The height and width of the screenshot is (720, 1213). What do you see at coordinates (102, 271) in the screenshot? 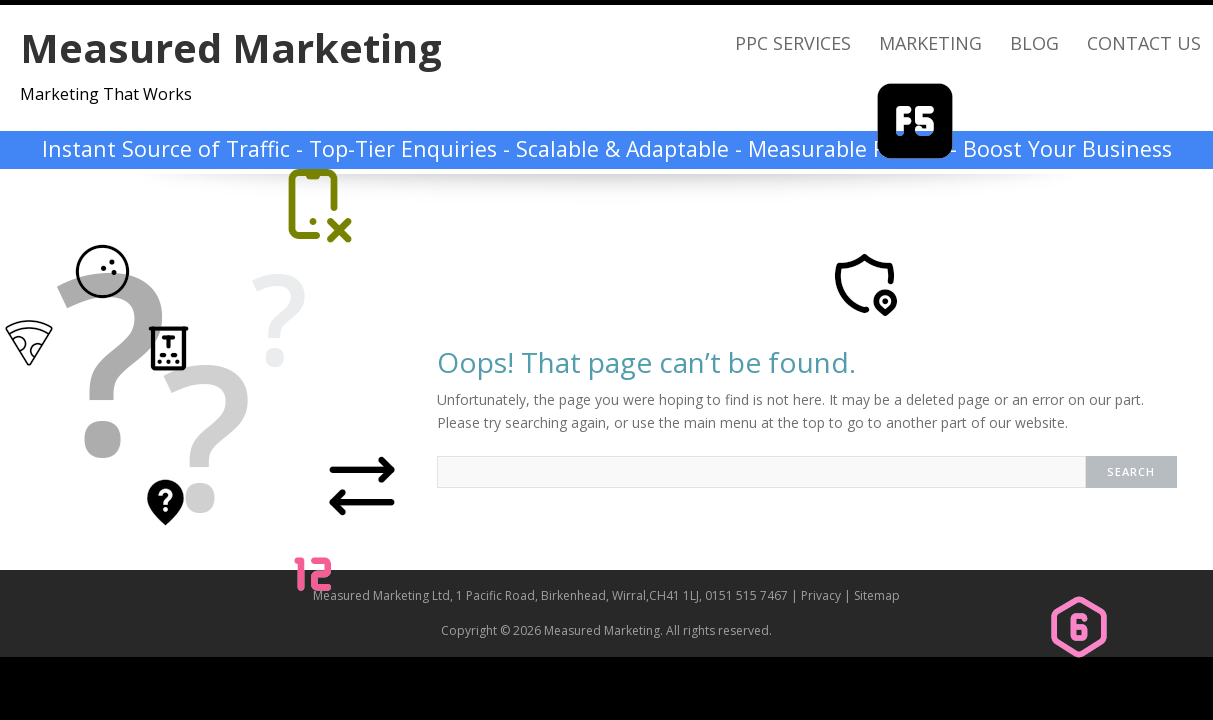
I see `access bowling or sports games` at bounding box center [102, 271].